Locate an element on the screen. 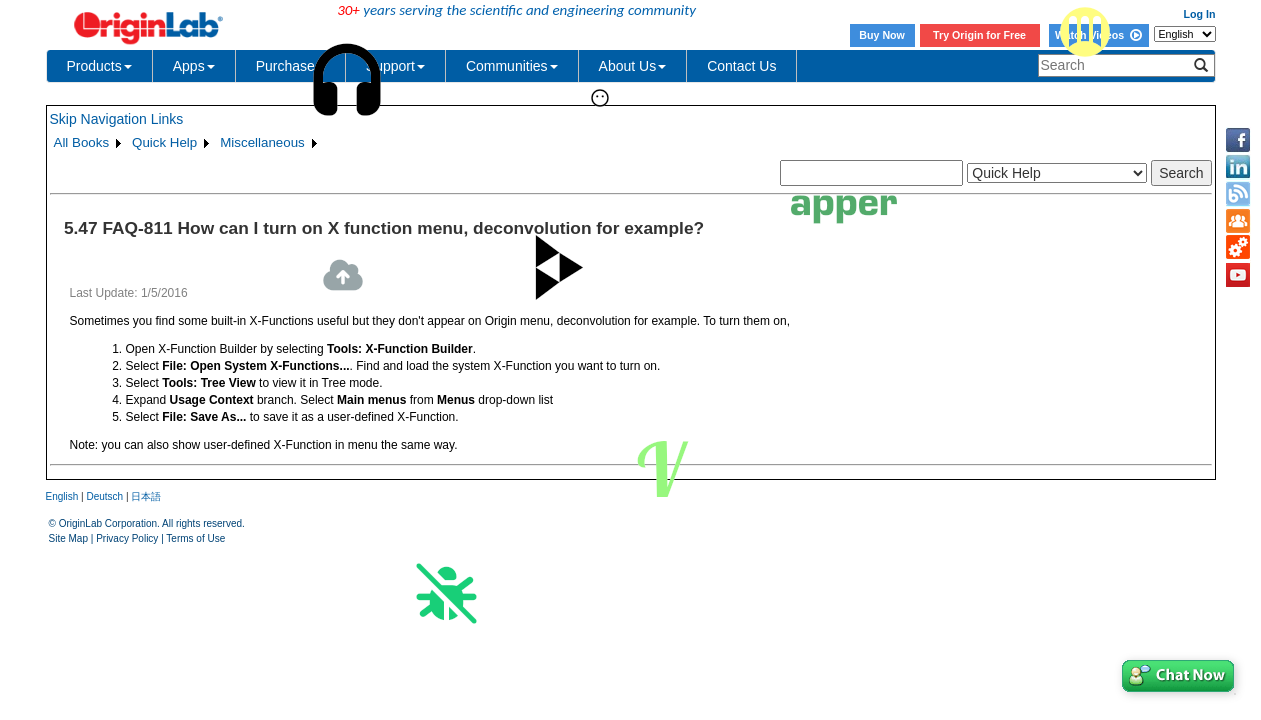 Image resolution: width=1261 pixels, height=720 pixels. indicates a neutral or no-response status is located at coordinates (600, 98).